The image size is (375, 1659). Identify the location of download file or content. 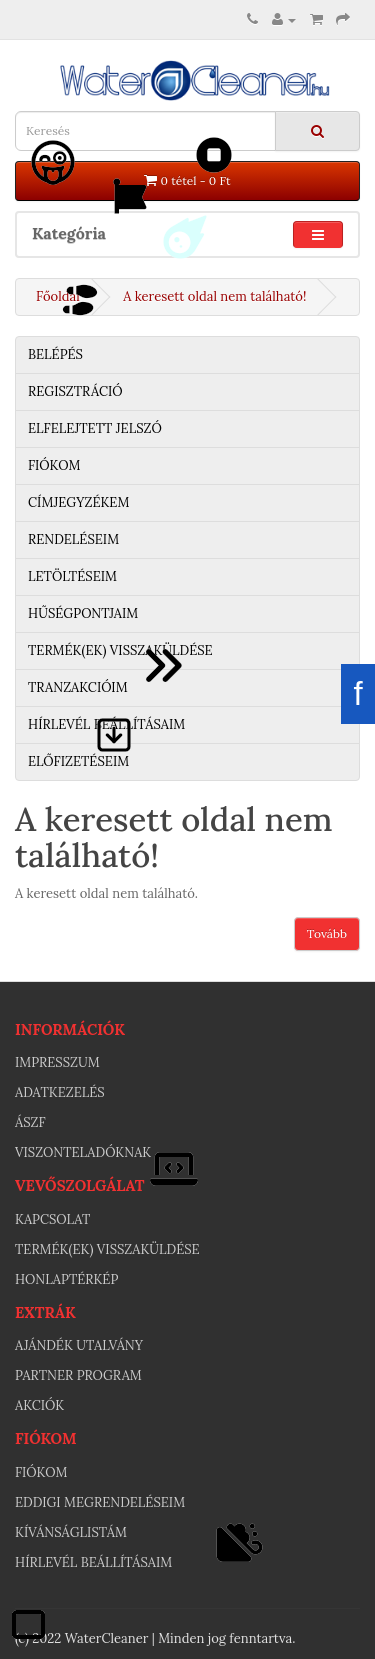
(114, 735).